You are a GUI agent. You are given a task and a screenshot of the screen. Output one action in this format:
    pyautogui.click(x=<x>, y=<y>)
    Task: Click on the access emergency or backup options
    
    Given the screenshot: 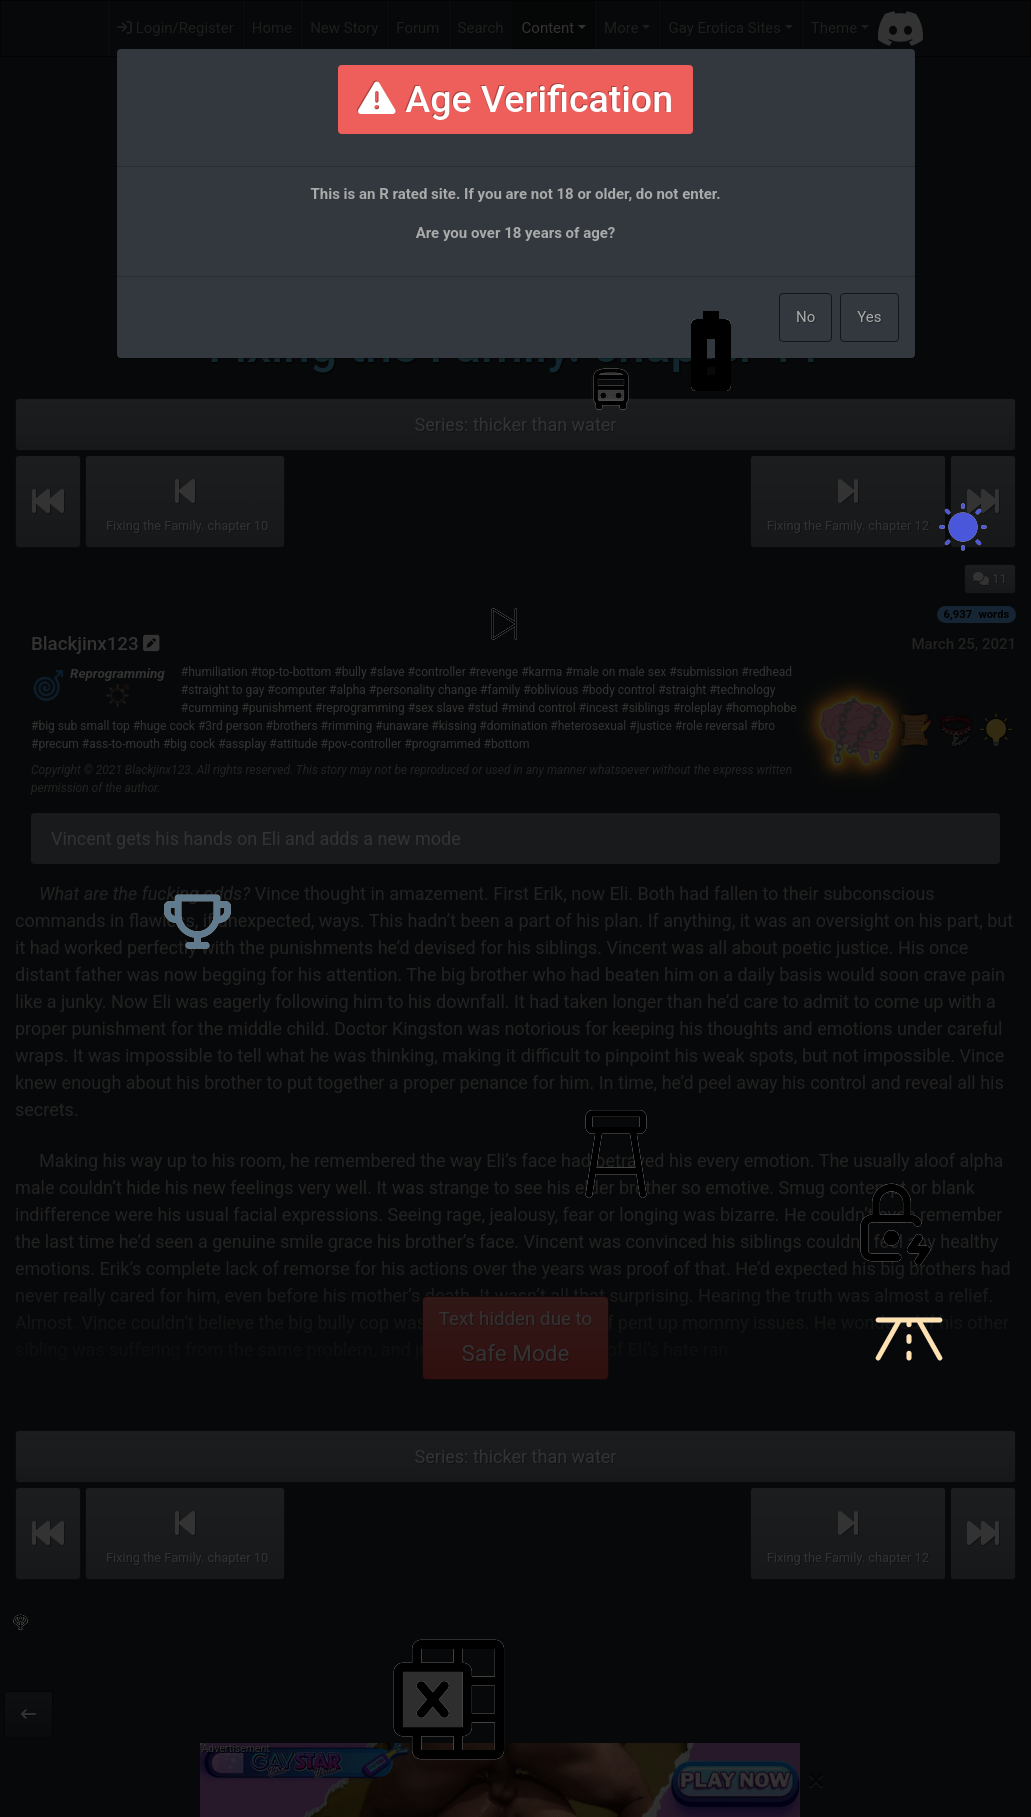 What is the action you would take?
    pyautogui.click(x=20, y=1622)
    